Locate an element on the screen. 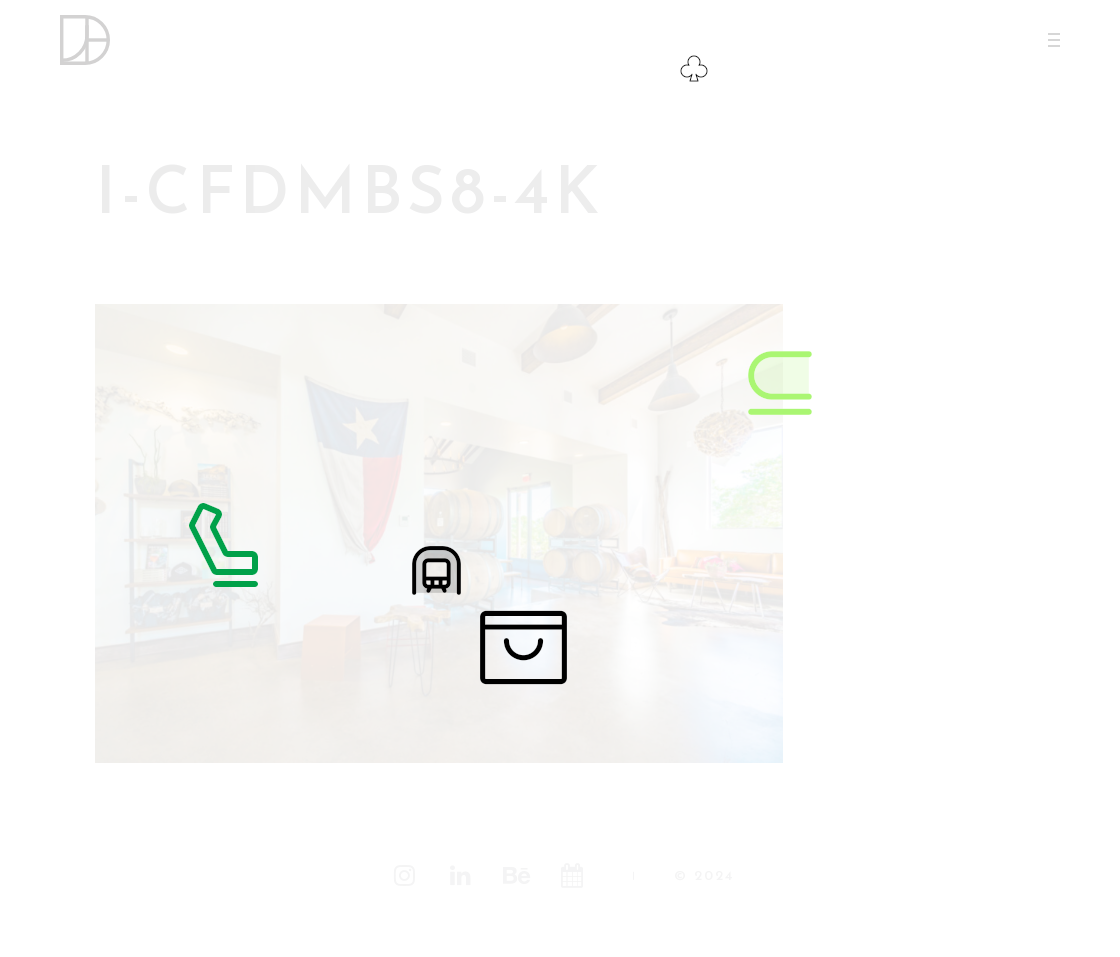 Image resolution: width=1120 pixels, height=957 pixels. view subway or metro transit options is located at coordinates (436, 572).